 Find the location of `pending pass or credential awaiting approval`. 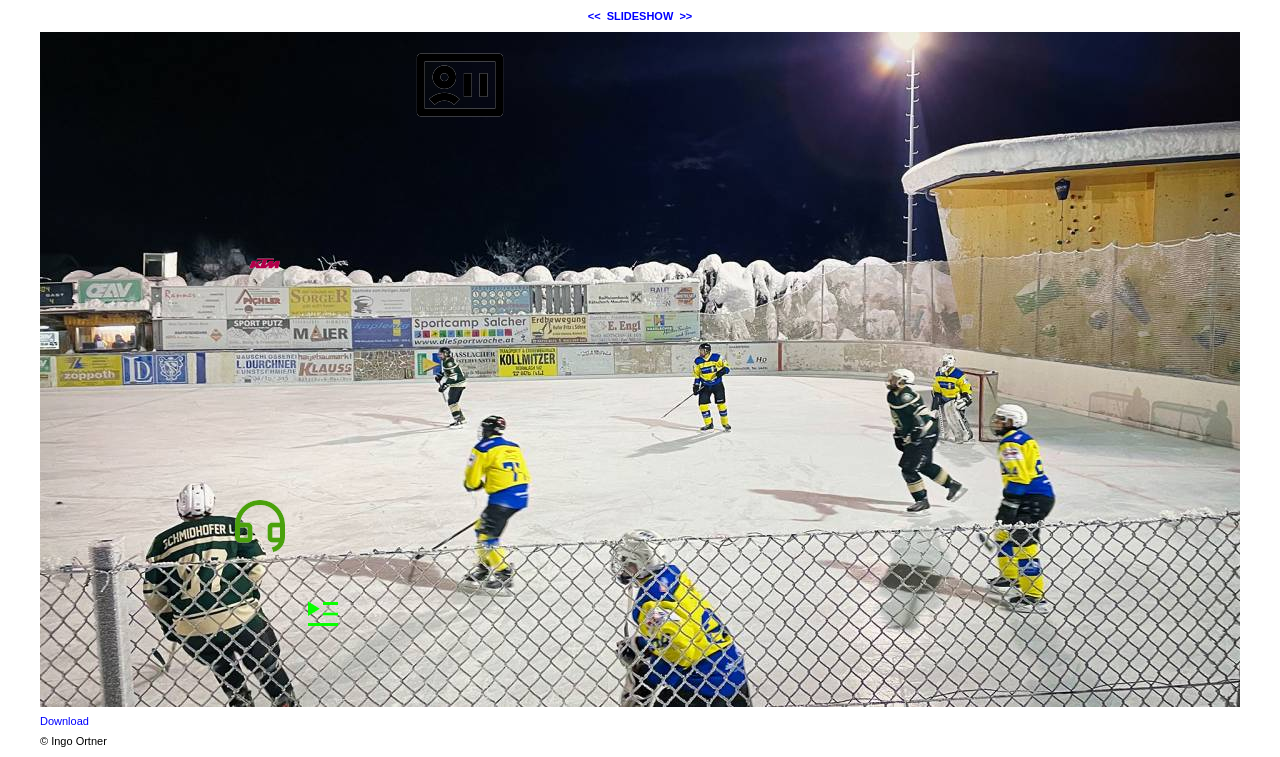

pending pass or credential awaiting approval is located at coordinates (460, 85).